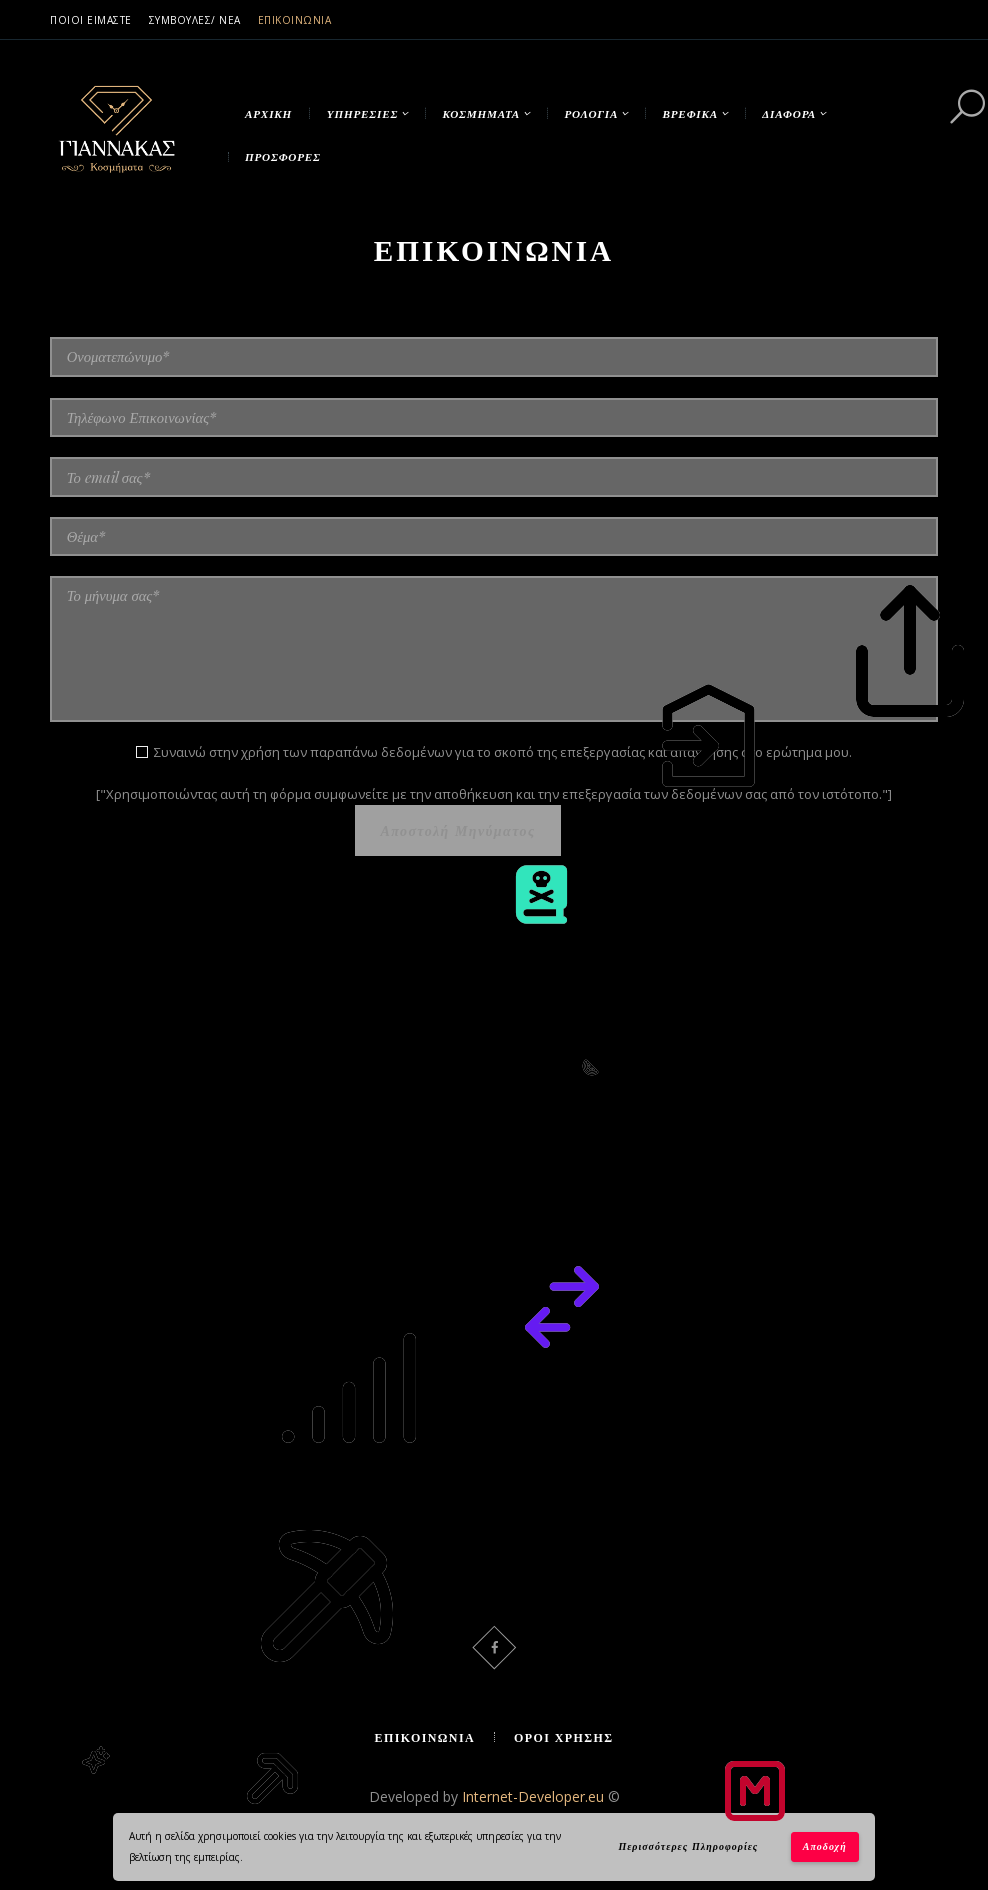  I want to click on indicates new or AI-generated content, so click(95, 1760).